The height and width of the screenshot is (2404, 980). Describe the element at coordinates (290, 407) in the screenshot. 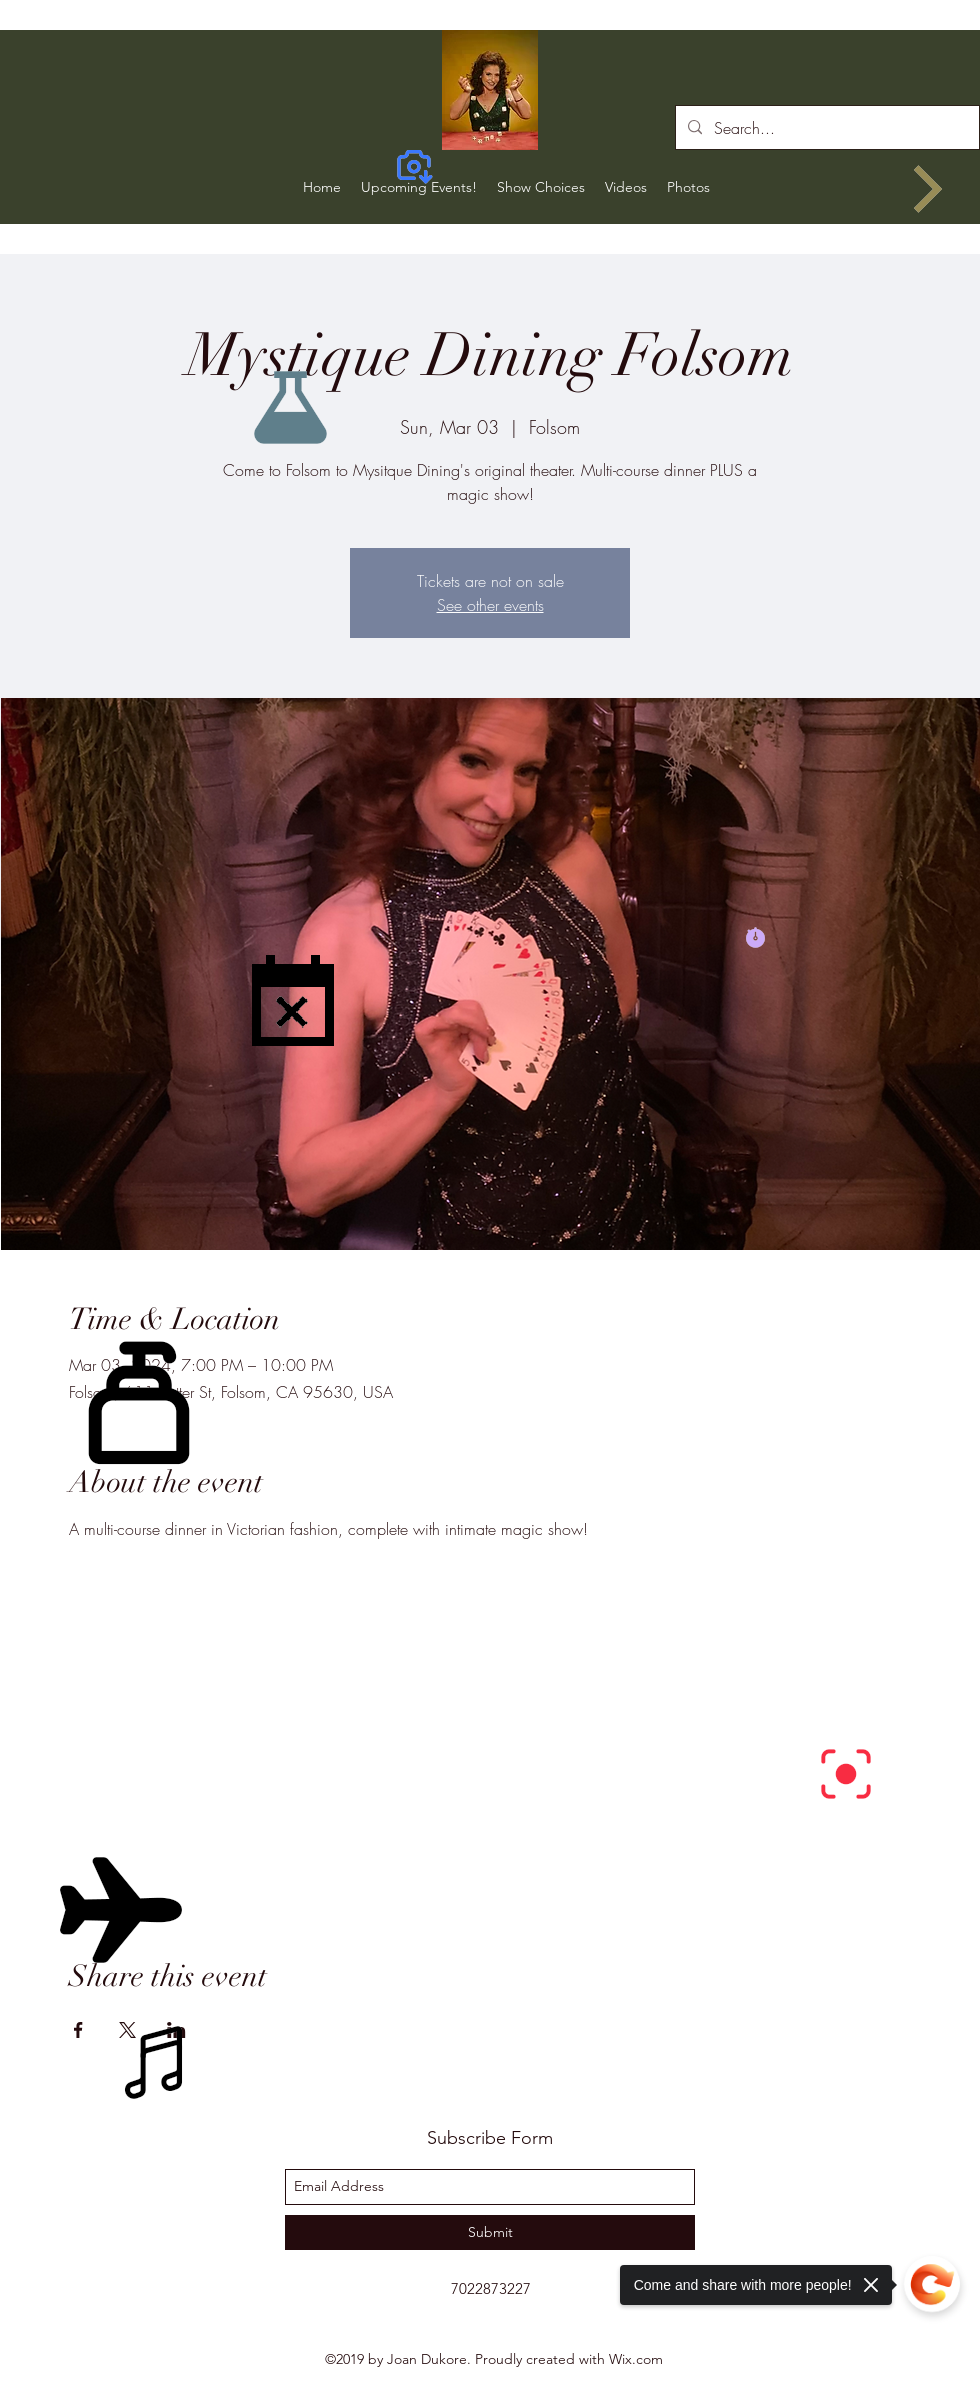

I see `access lab or experimental features` at that location.